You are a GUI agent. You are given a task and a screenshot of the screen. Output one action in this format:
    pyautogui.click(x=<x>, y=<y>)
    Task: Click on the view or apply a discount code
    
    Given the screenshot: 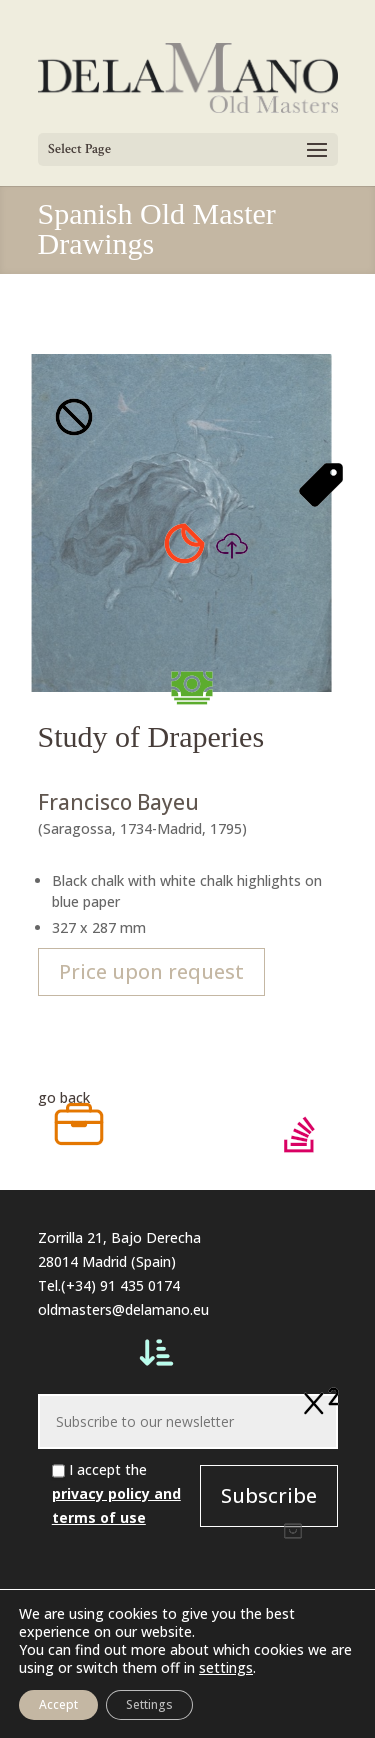 What is the action you would take?
    pyautogui.click(x=321, y=485)
    